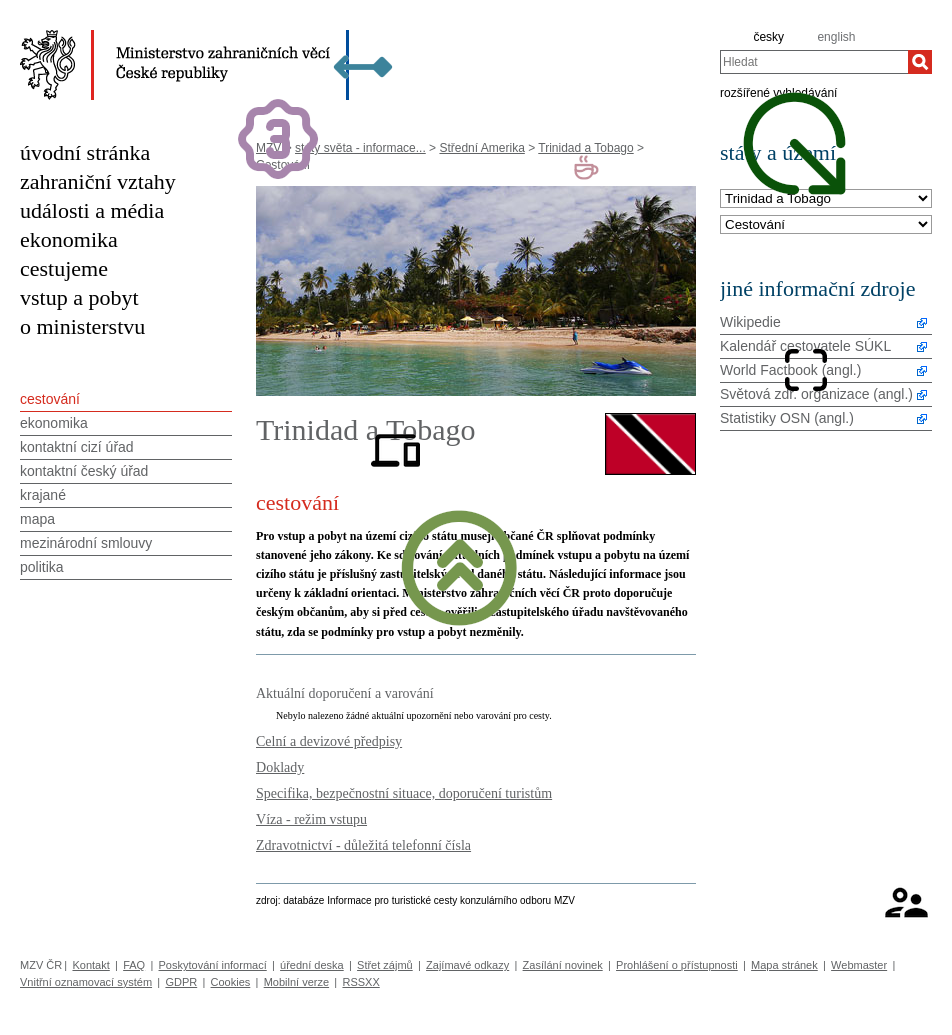  I want to click on scroll to top of page, so click(460, 568).